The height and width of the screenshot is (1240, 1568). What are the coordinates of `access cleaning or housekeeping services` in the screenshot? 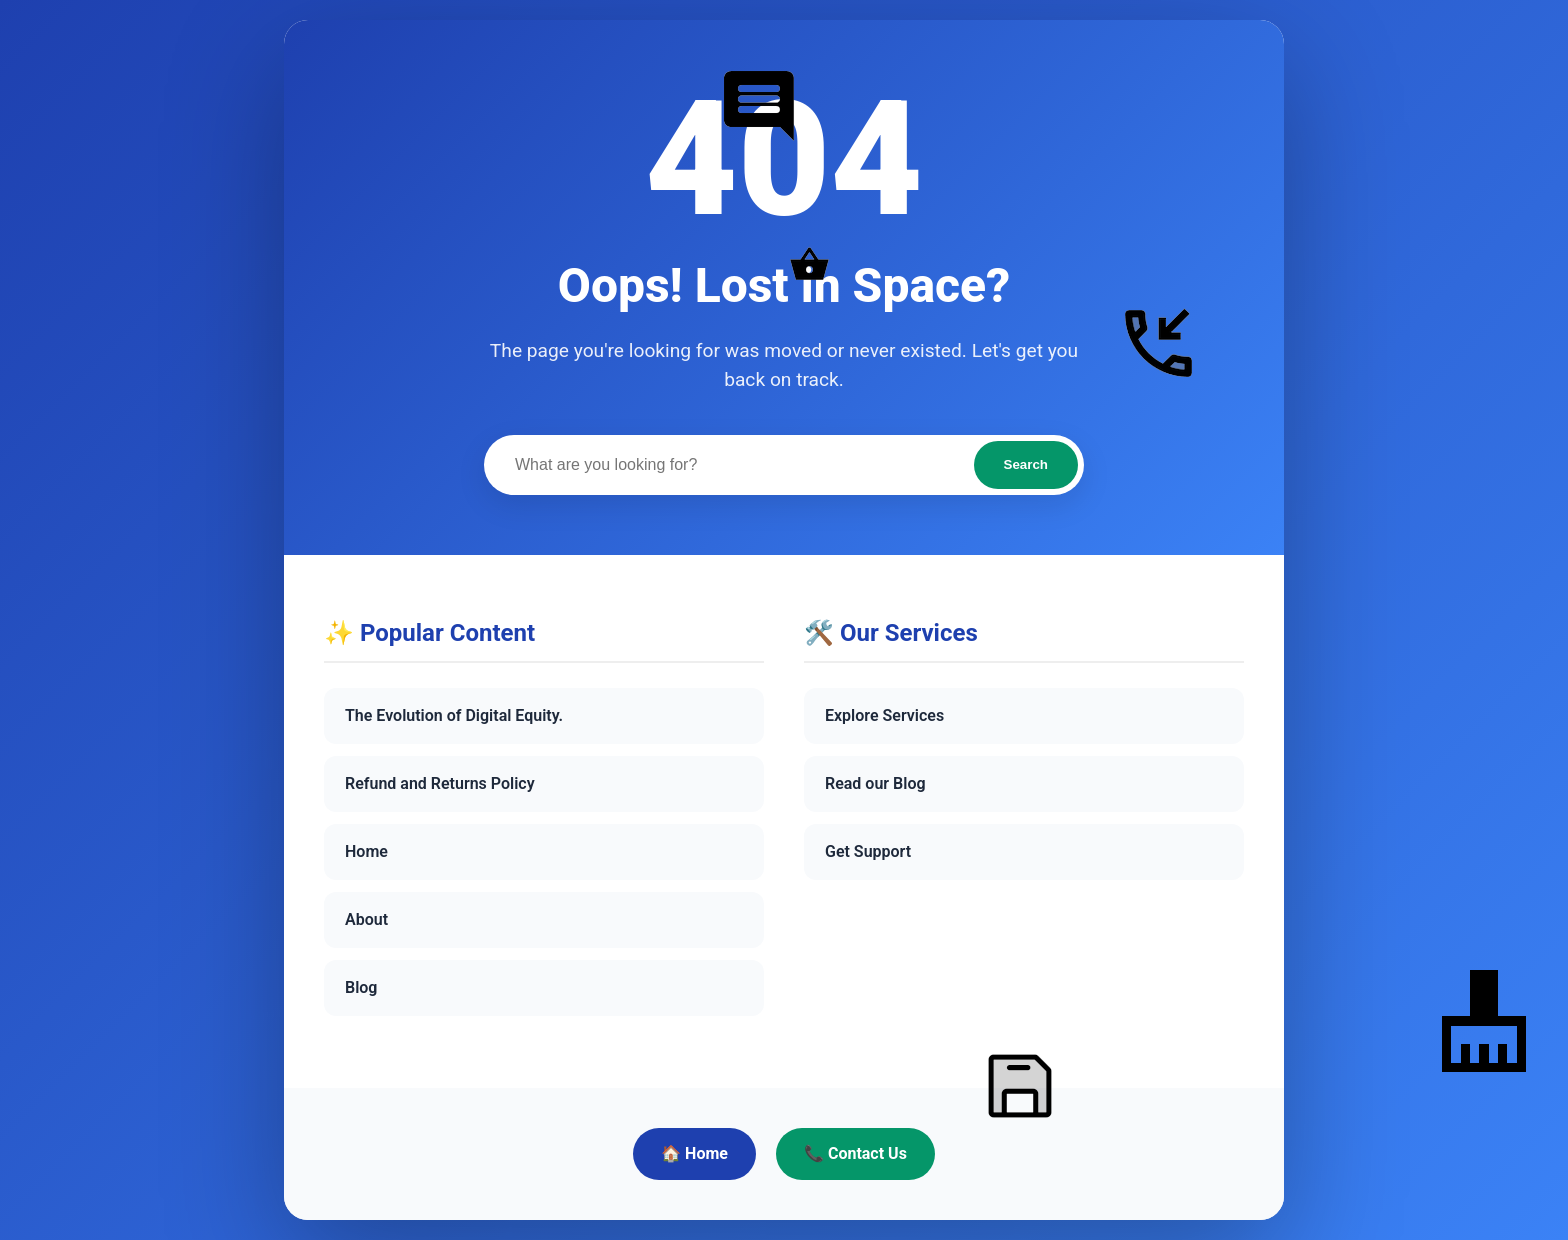 It's located at (1484, 1021).